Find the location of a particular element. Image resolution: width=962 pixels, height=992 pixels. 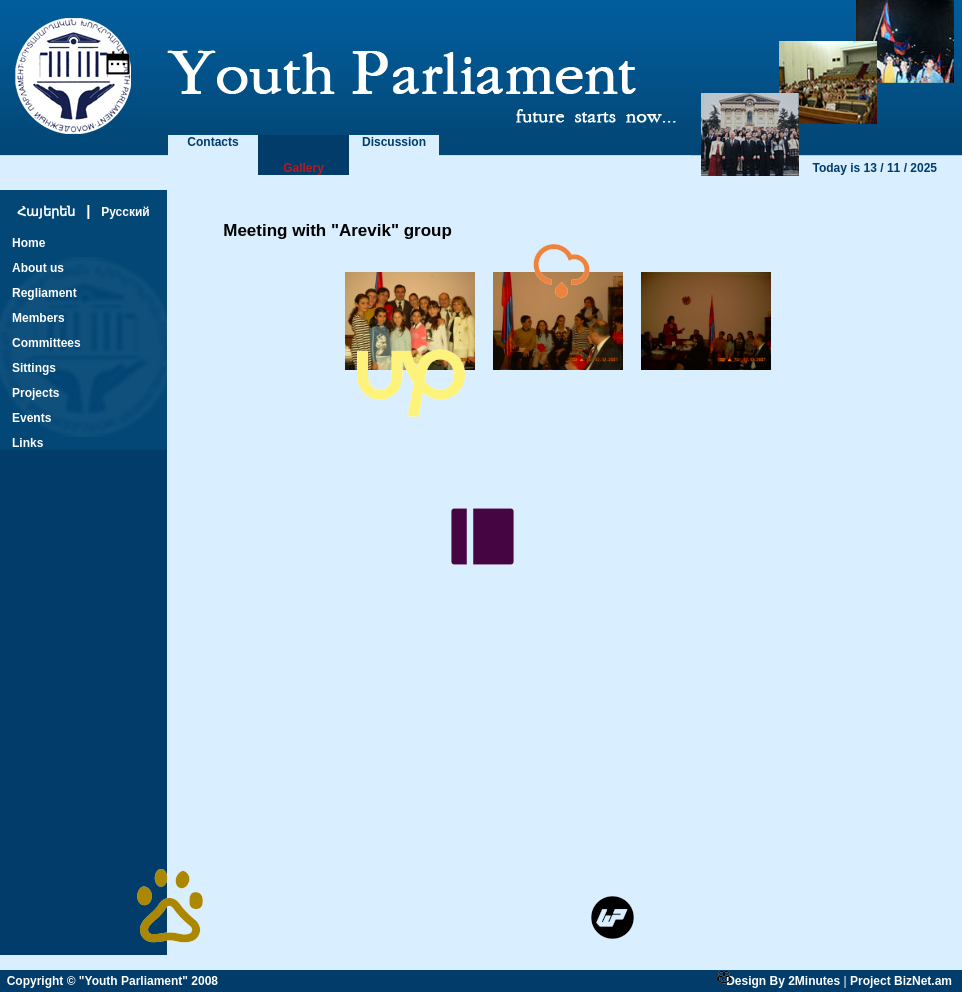

view calendar or scheduled events is located at coordinates (118, 64).